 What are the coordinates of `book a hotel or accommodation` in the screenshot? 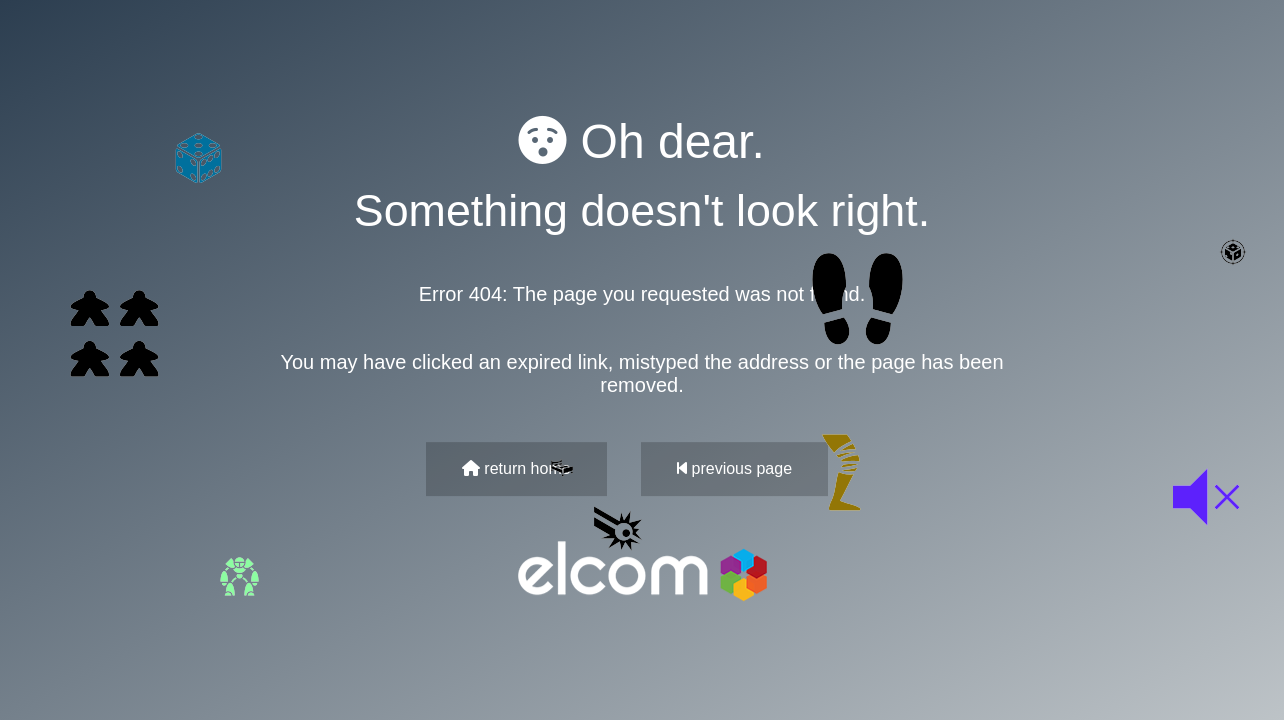 It's located at (562, 468).